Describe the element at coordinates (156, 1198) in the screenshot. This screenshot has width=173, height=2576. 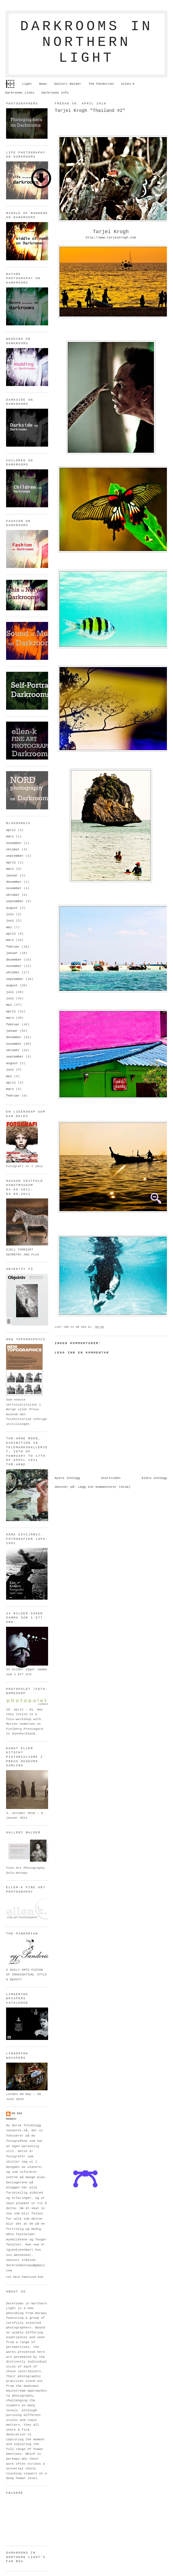
I see `zoom out to see more content` at that location.